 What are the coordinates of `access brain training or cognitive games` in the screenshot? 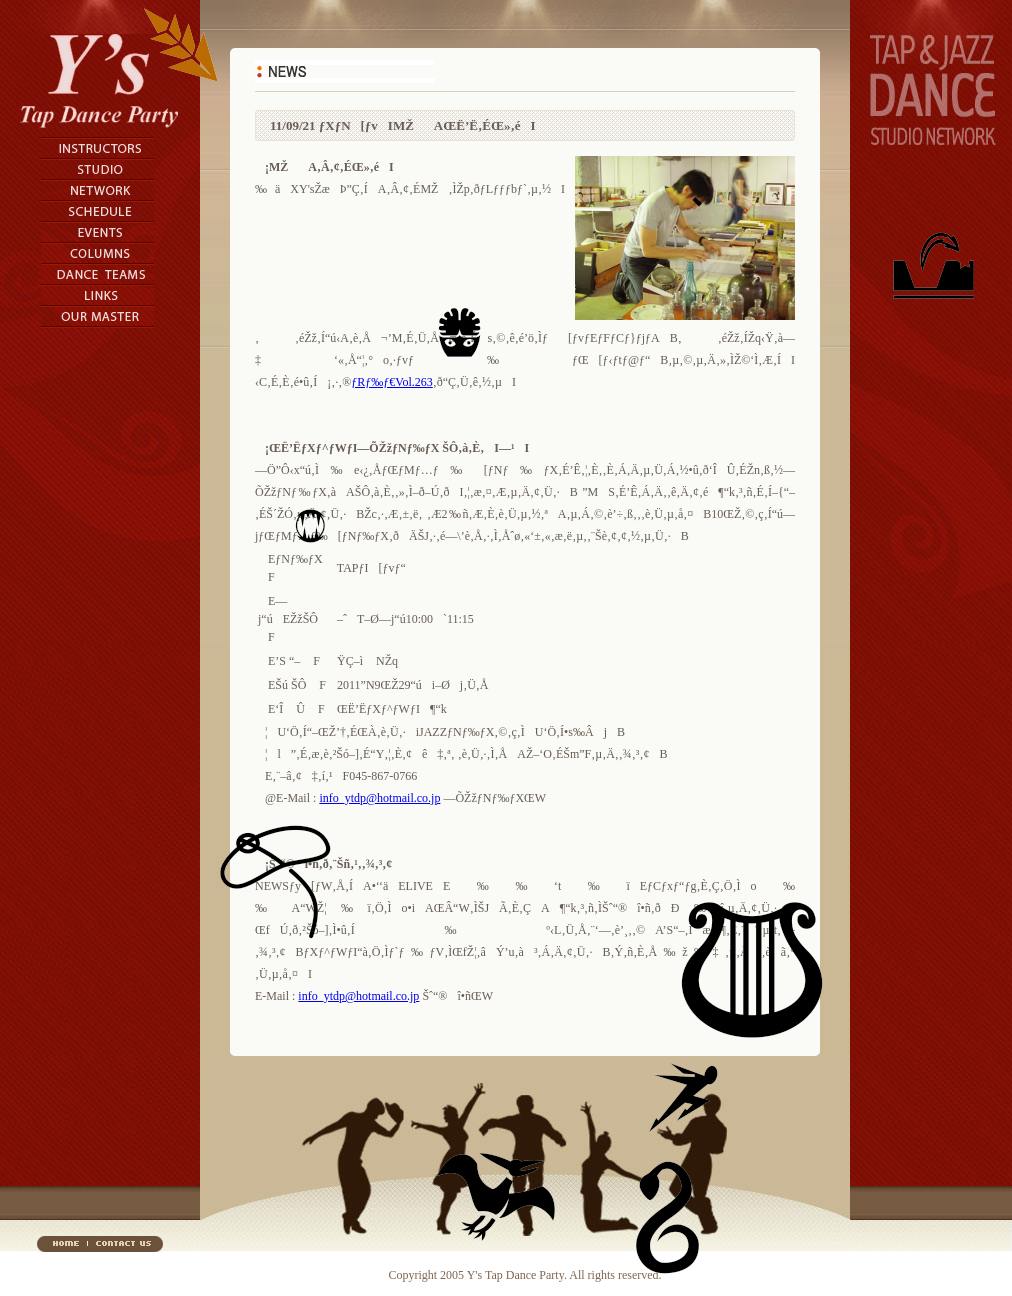 It's located at (458, 332).